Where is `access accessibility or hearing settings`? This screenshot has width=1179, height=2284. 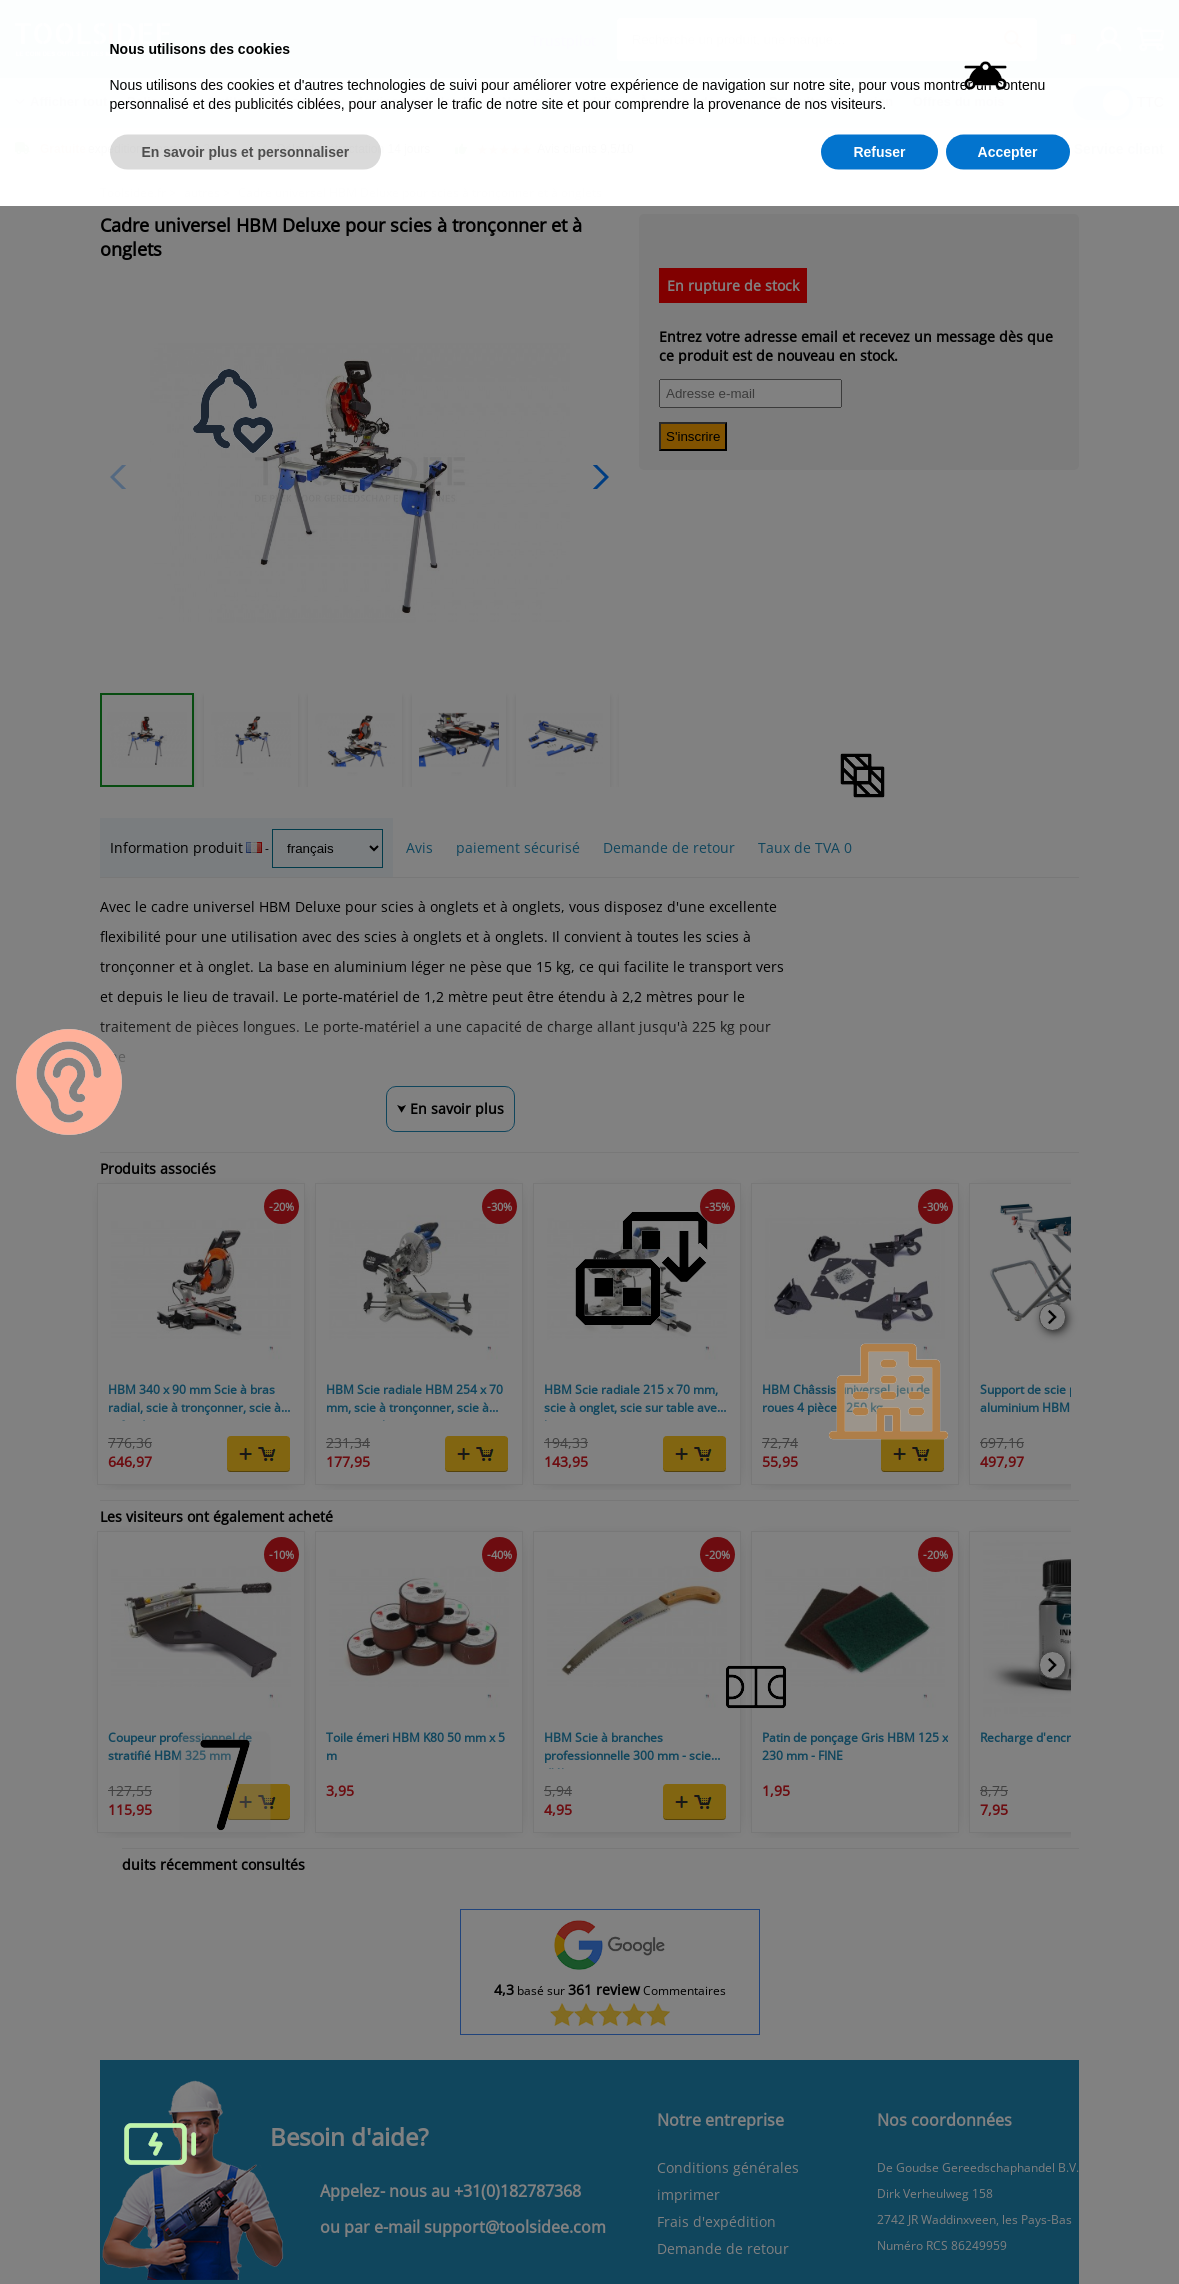 access accessibility or hearing settings is located at coordinates (69, 1082).